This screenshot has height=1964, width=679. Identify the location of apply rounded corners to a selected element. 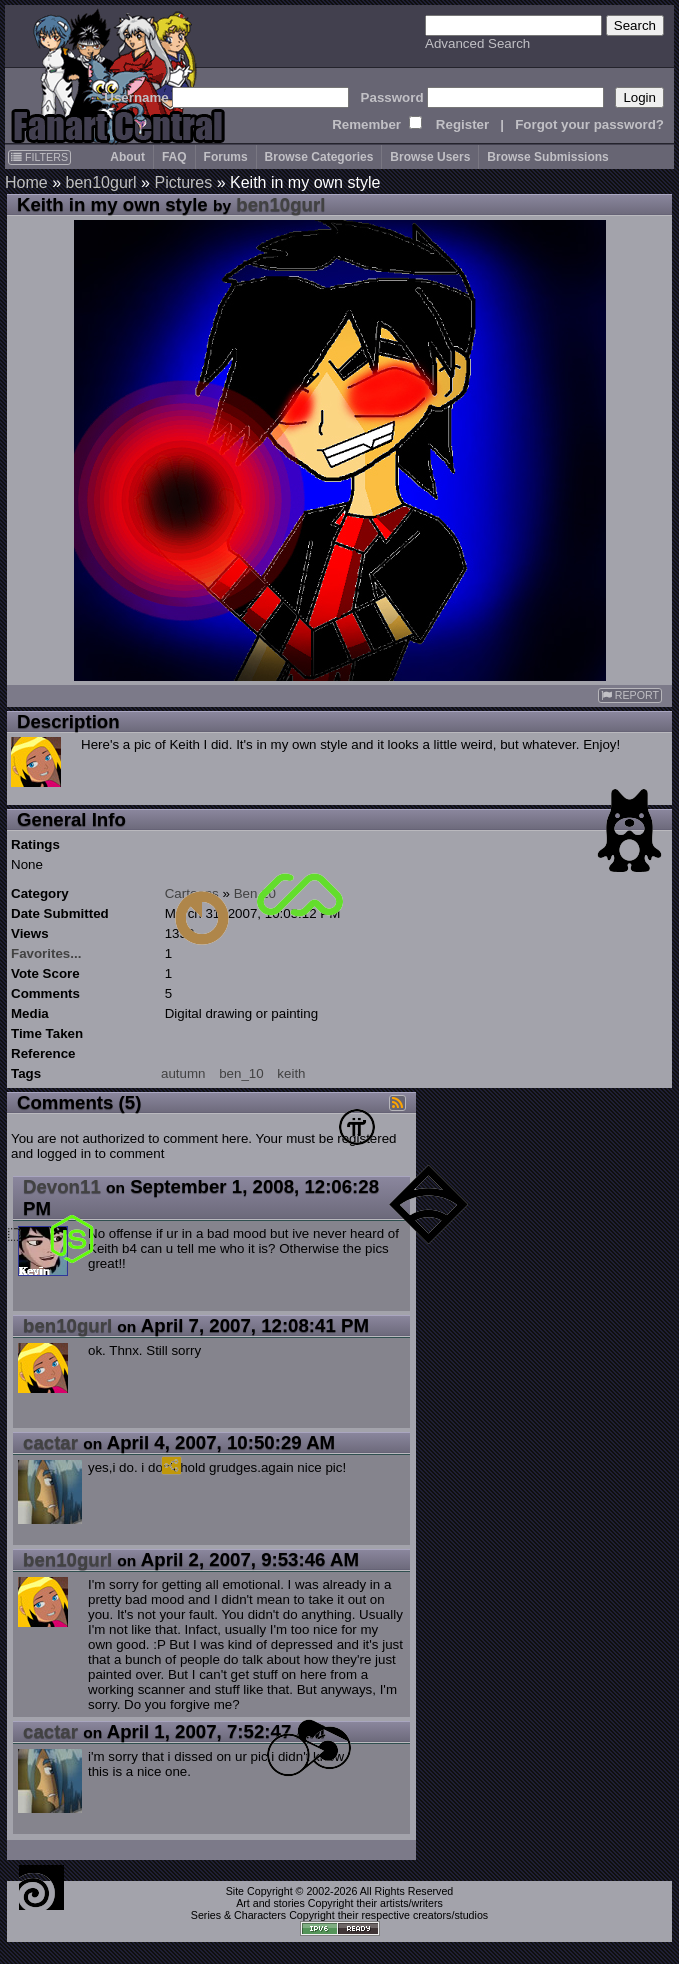
(14, 1234).